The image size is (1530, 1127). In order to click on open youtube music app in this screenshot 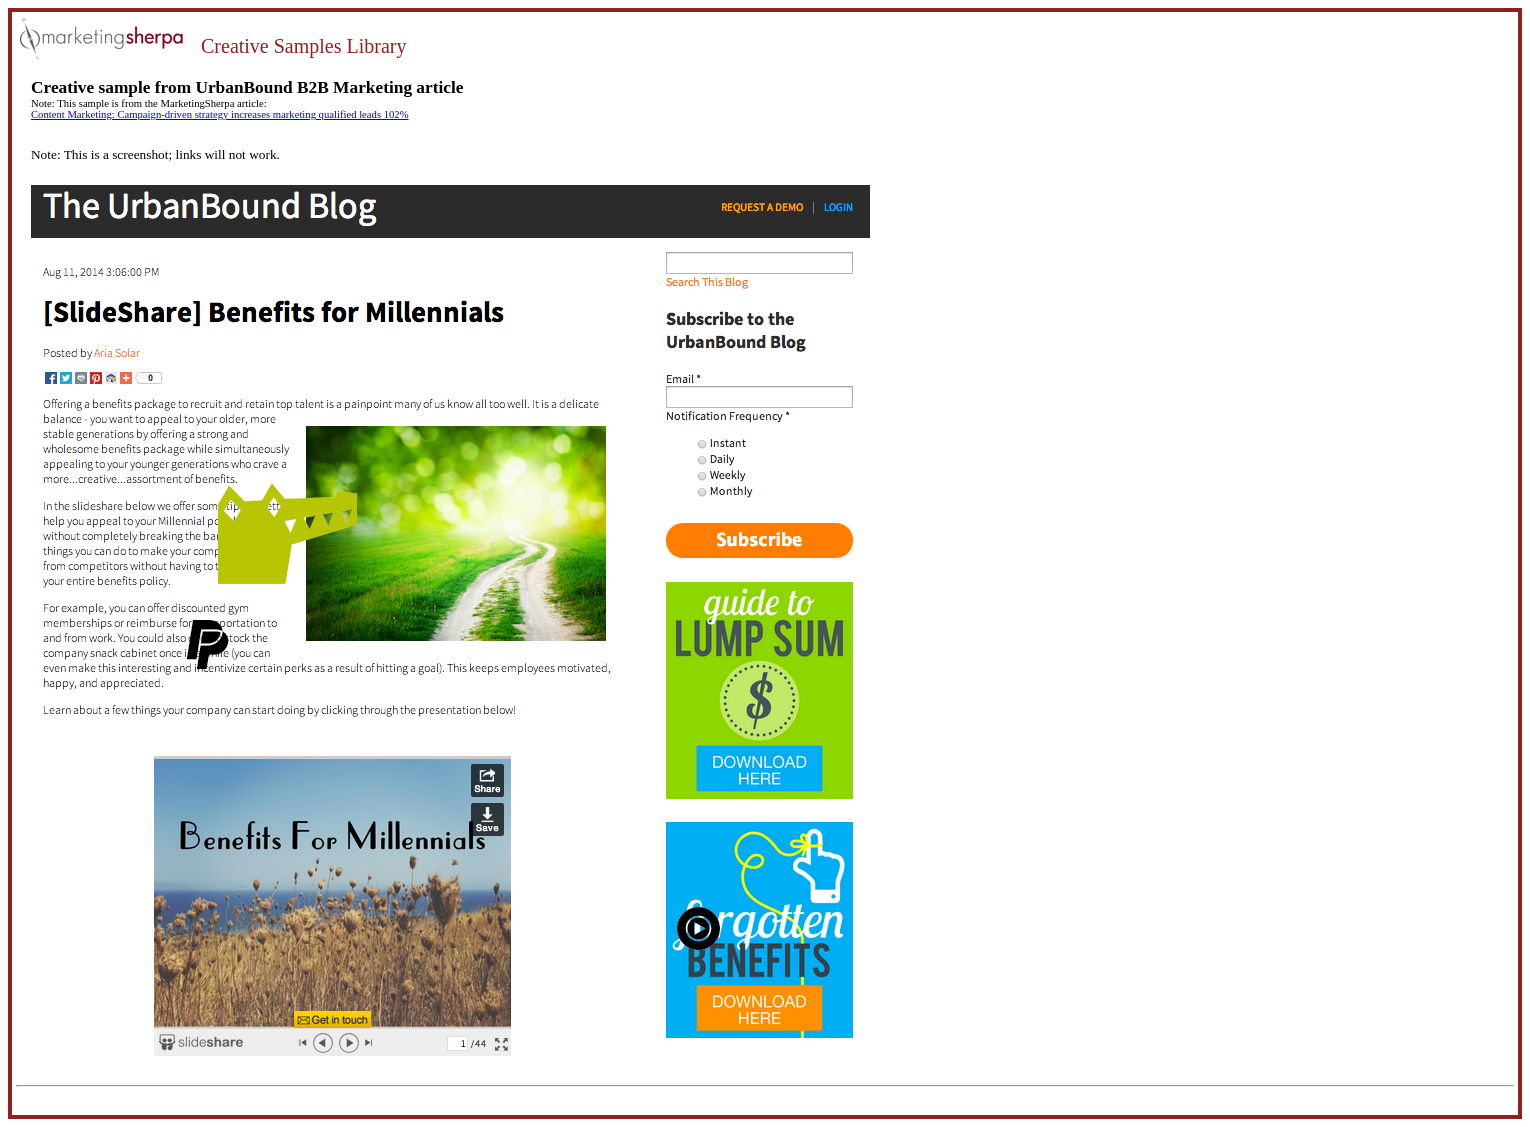, I will do `click(698, 928)`.